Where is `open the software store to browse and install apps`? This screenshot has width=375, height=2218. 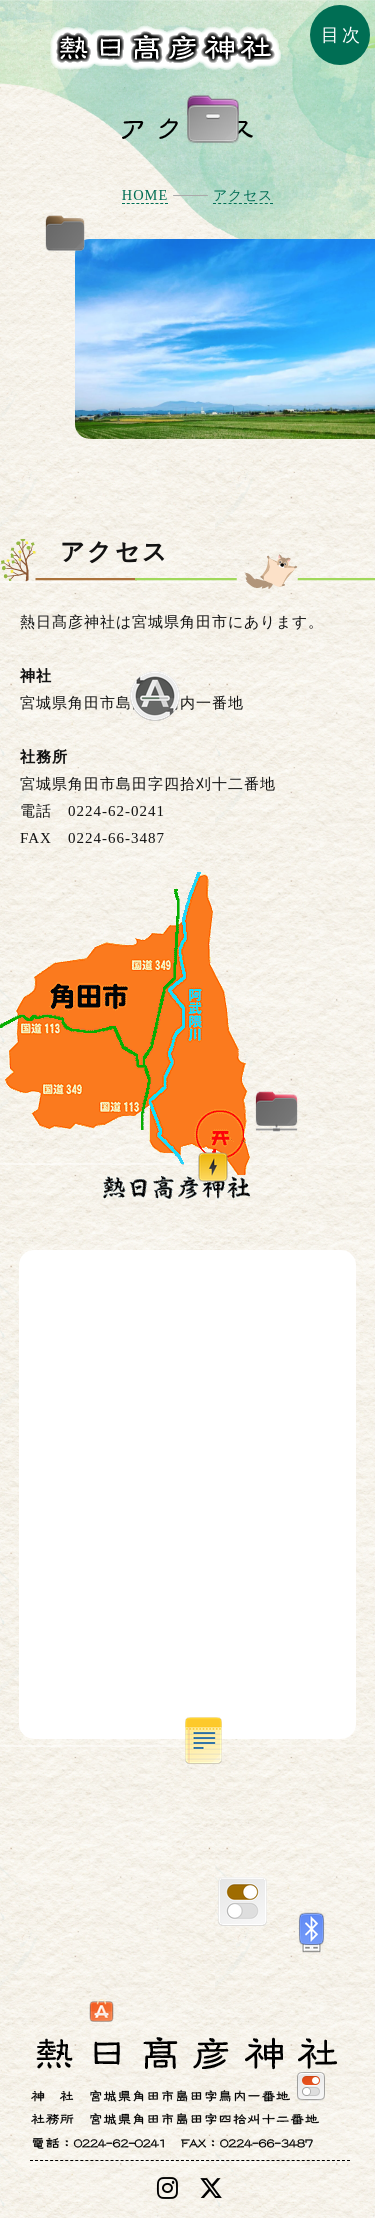 open the software store to browse and install apps is located at coordinates (101, 2011).